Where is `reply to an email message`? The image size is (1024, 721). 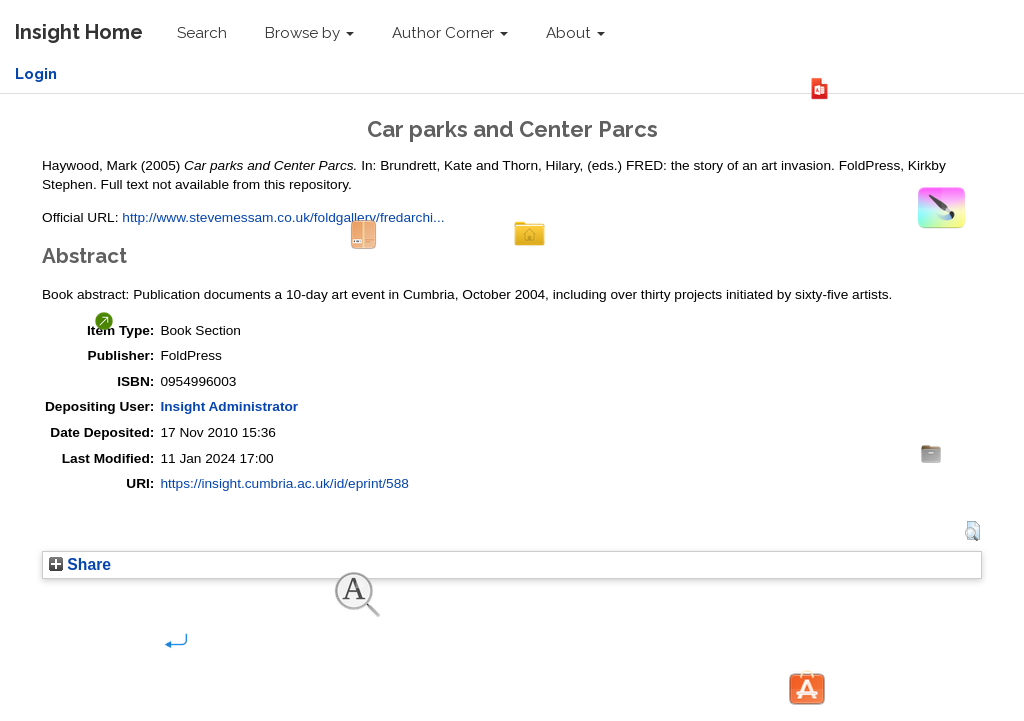 reply to an email message is located at coordinates (175, 639).